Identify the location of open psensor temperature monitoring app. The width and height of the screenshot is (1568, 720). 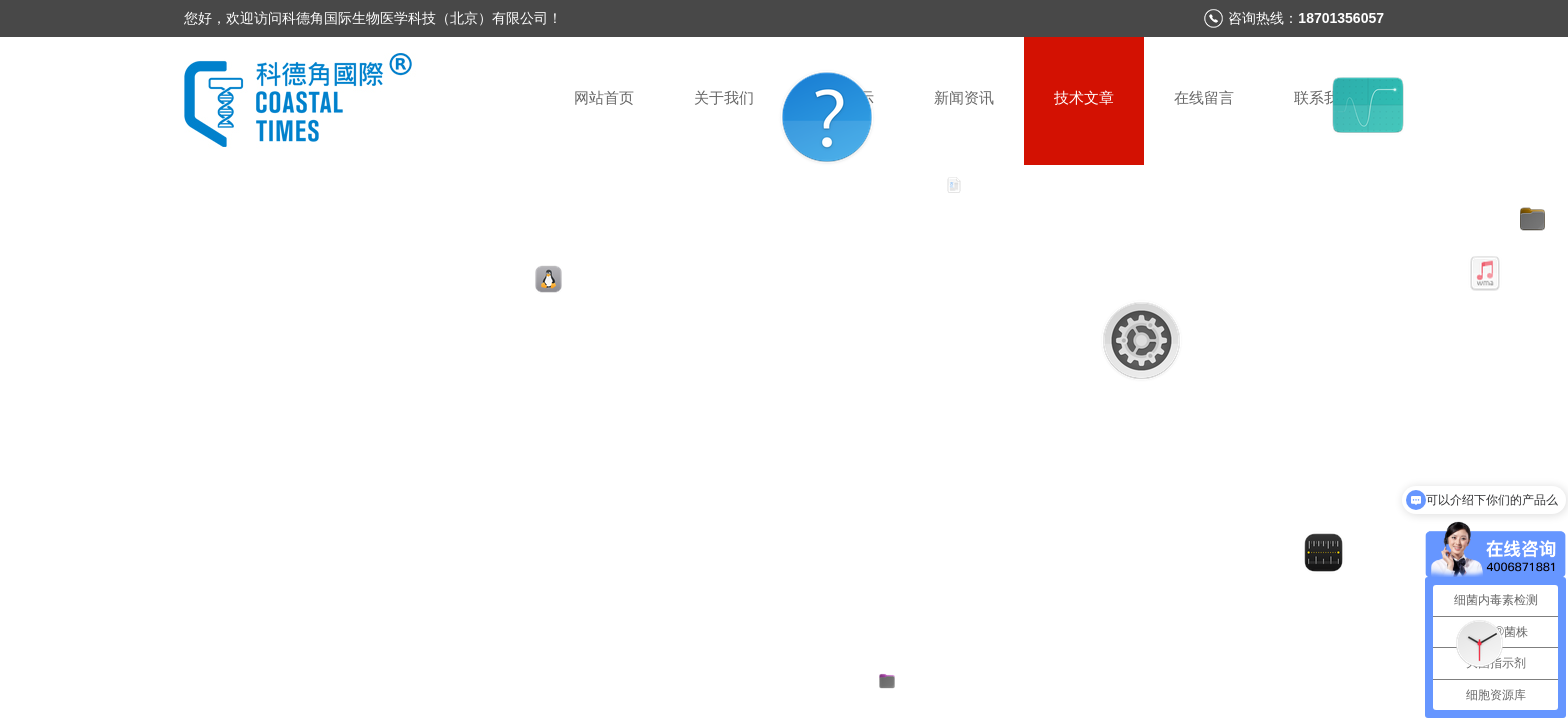
(1368, 105).